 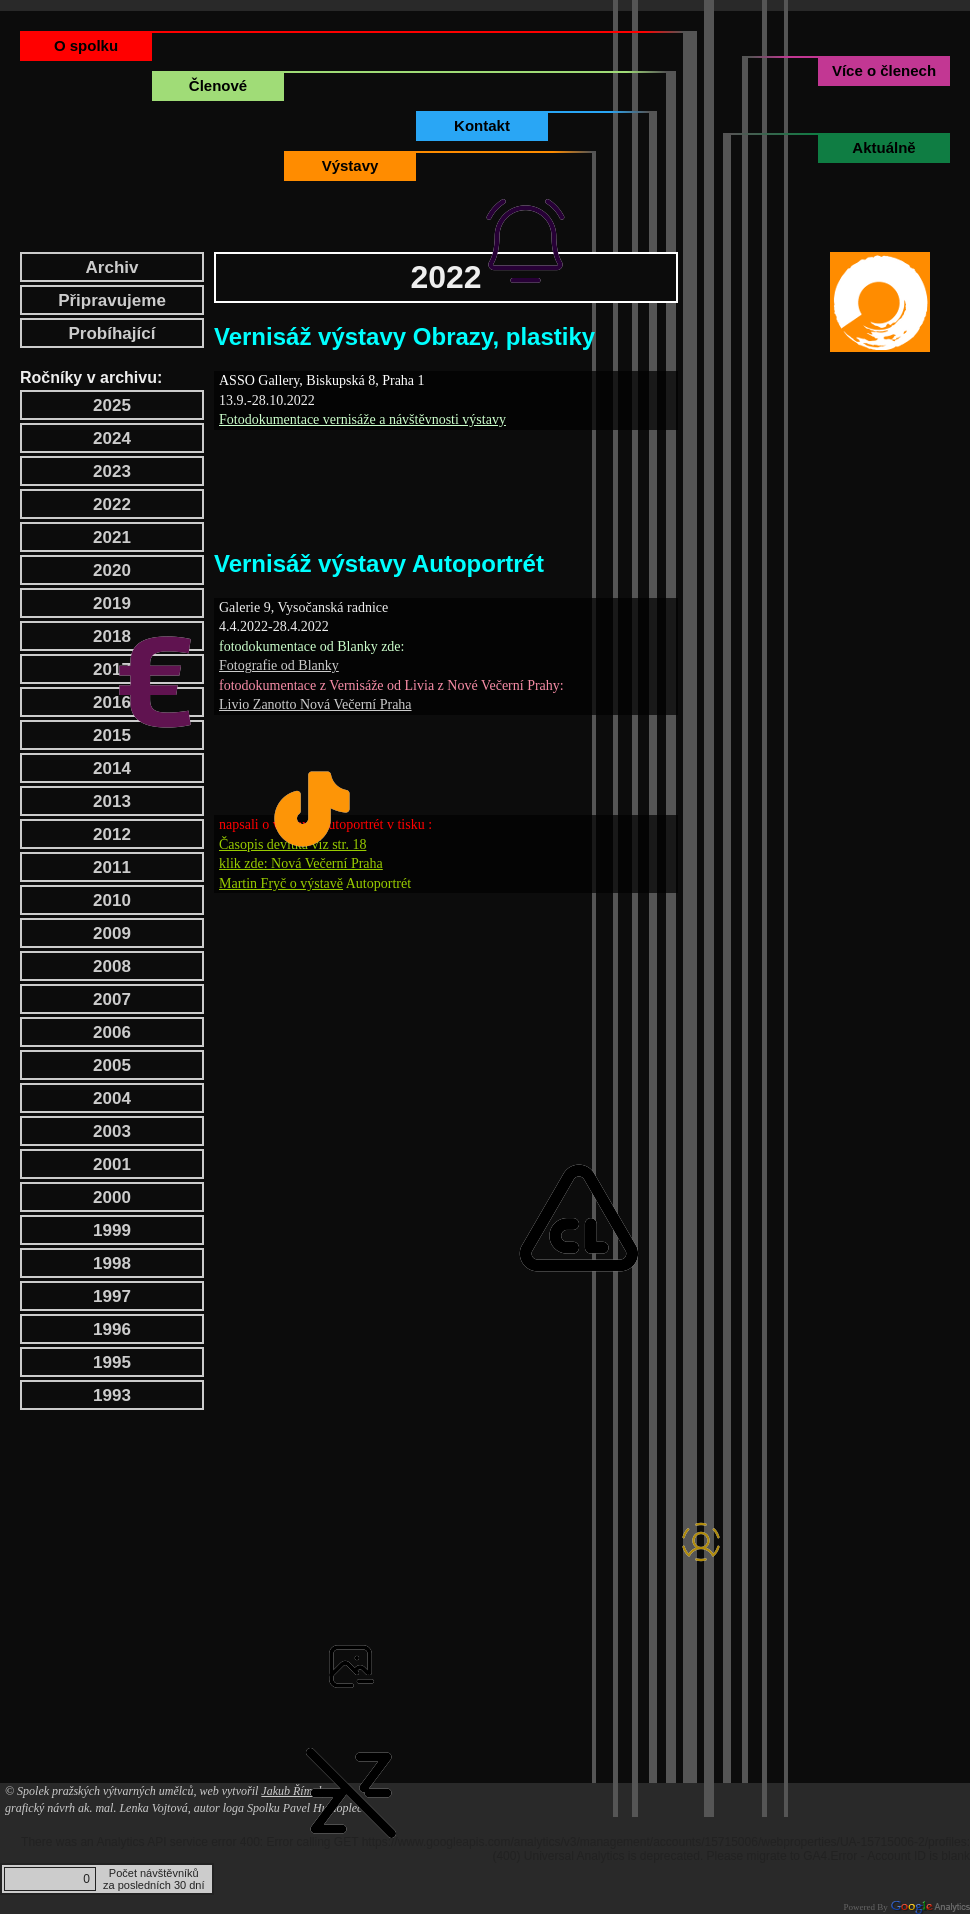 I want to click on indicates chlorine bleach is safe to use, so click(x=579, y=1224).